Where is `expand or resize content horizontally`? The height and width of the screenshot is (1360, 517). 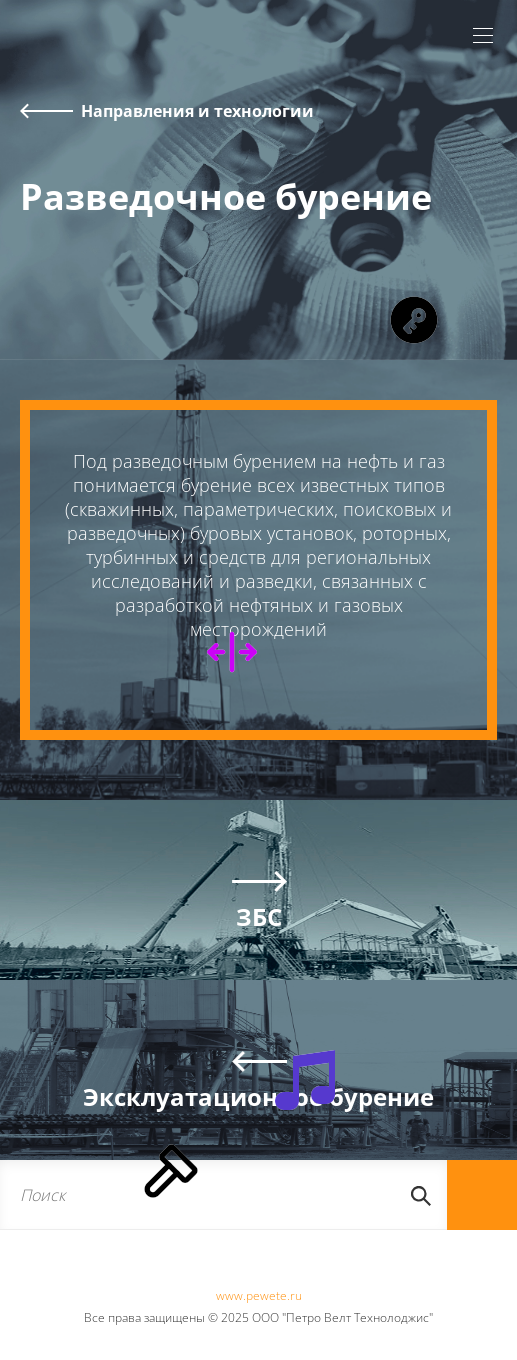 expand or resize content horizontally is located at coordinates (232, 652).